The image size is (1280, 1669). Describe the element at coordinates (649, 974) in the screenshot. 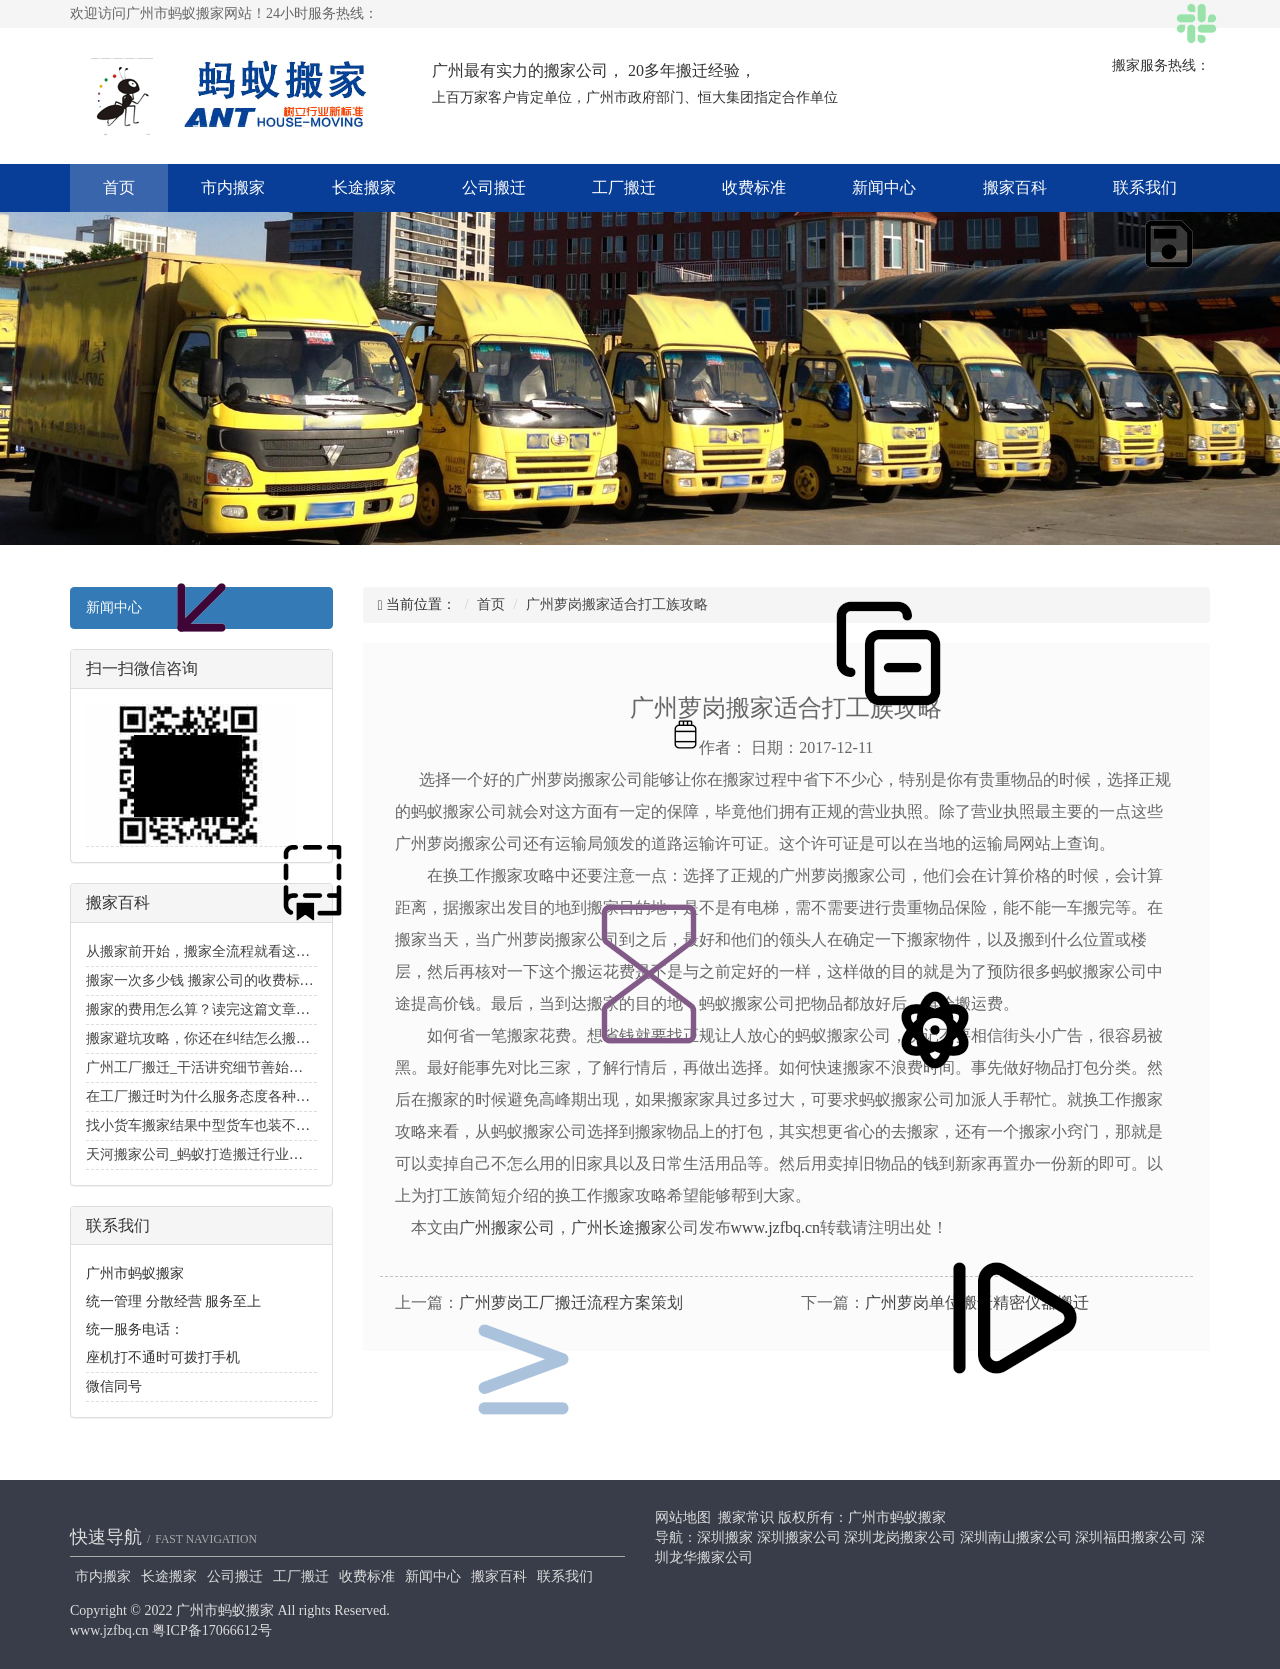

I see `indicates loading or processing in progress` at that location.